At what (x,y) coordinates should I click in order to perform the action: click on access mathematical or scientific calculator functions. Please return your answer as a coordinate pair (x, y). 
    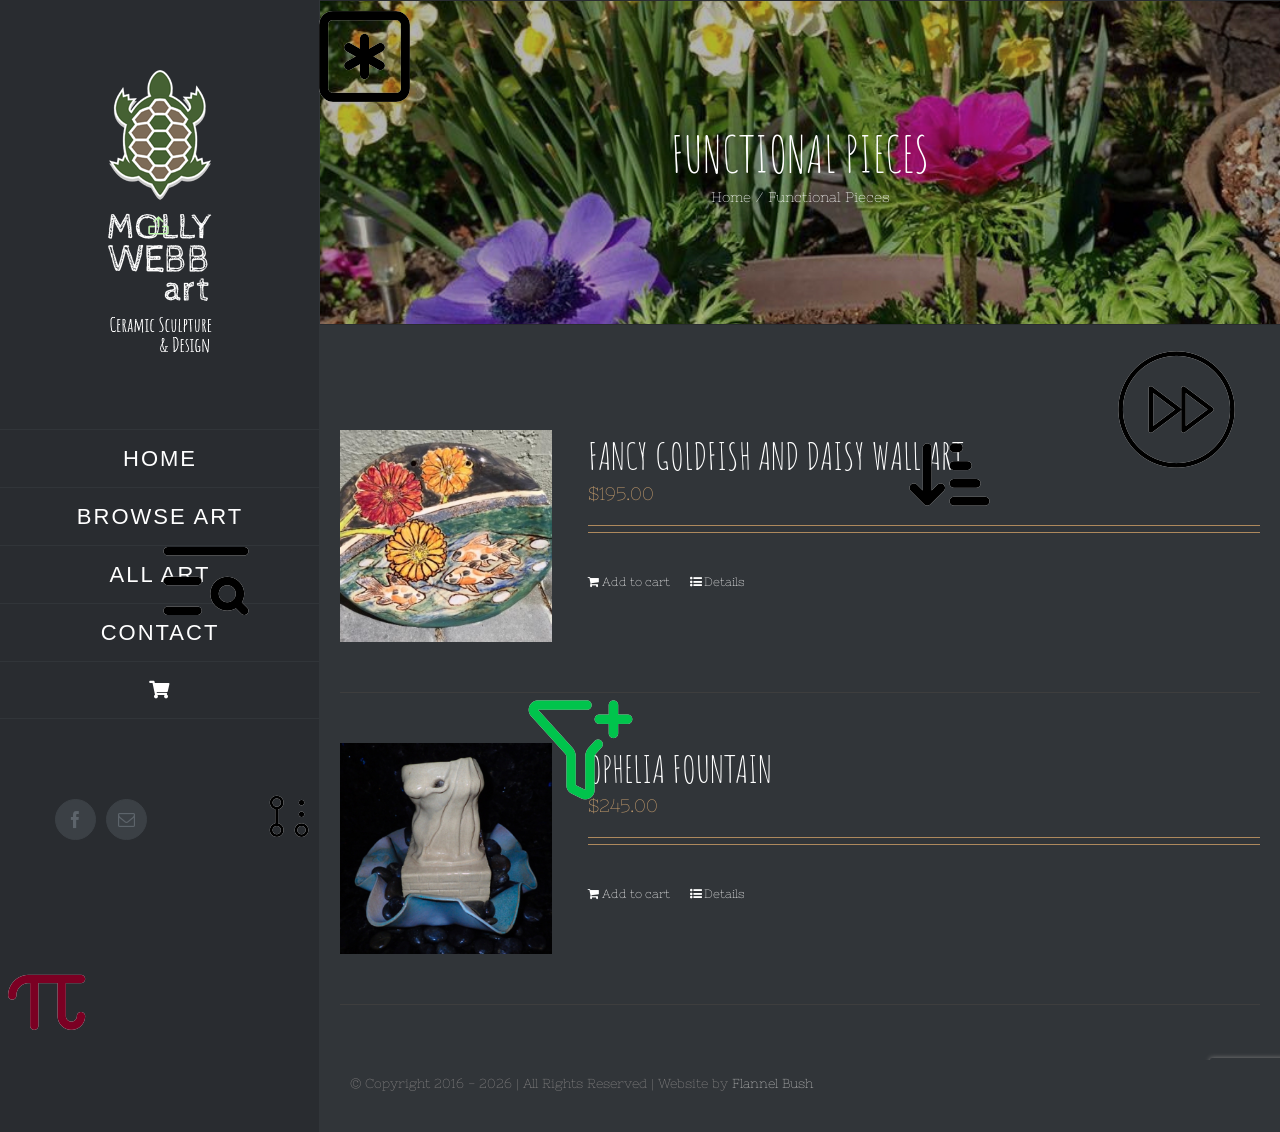
    Looking at the image, I should click on (48, 1001).